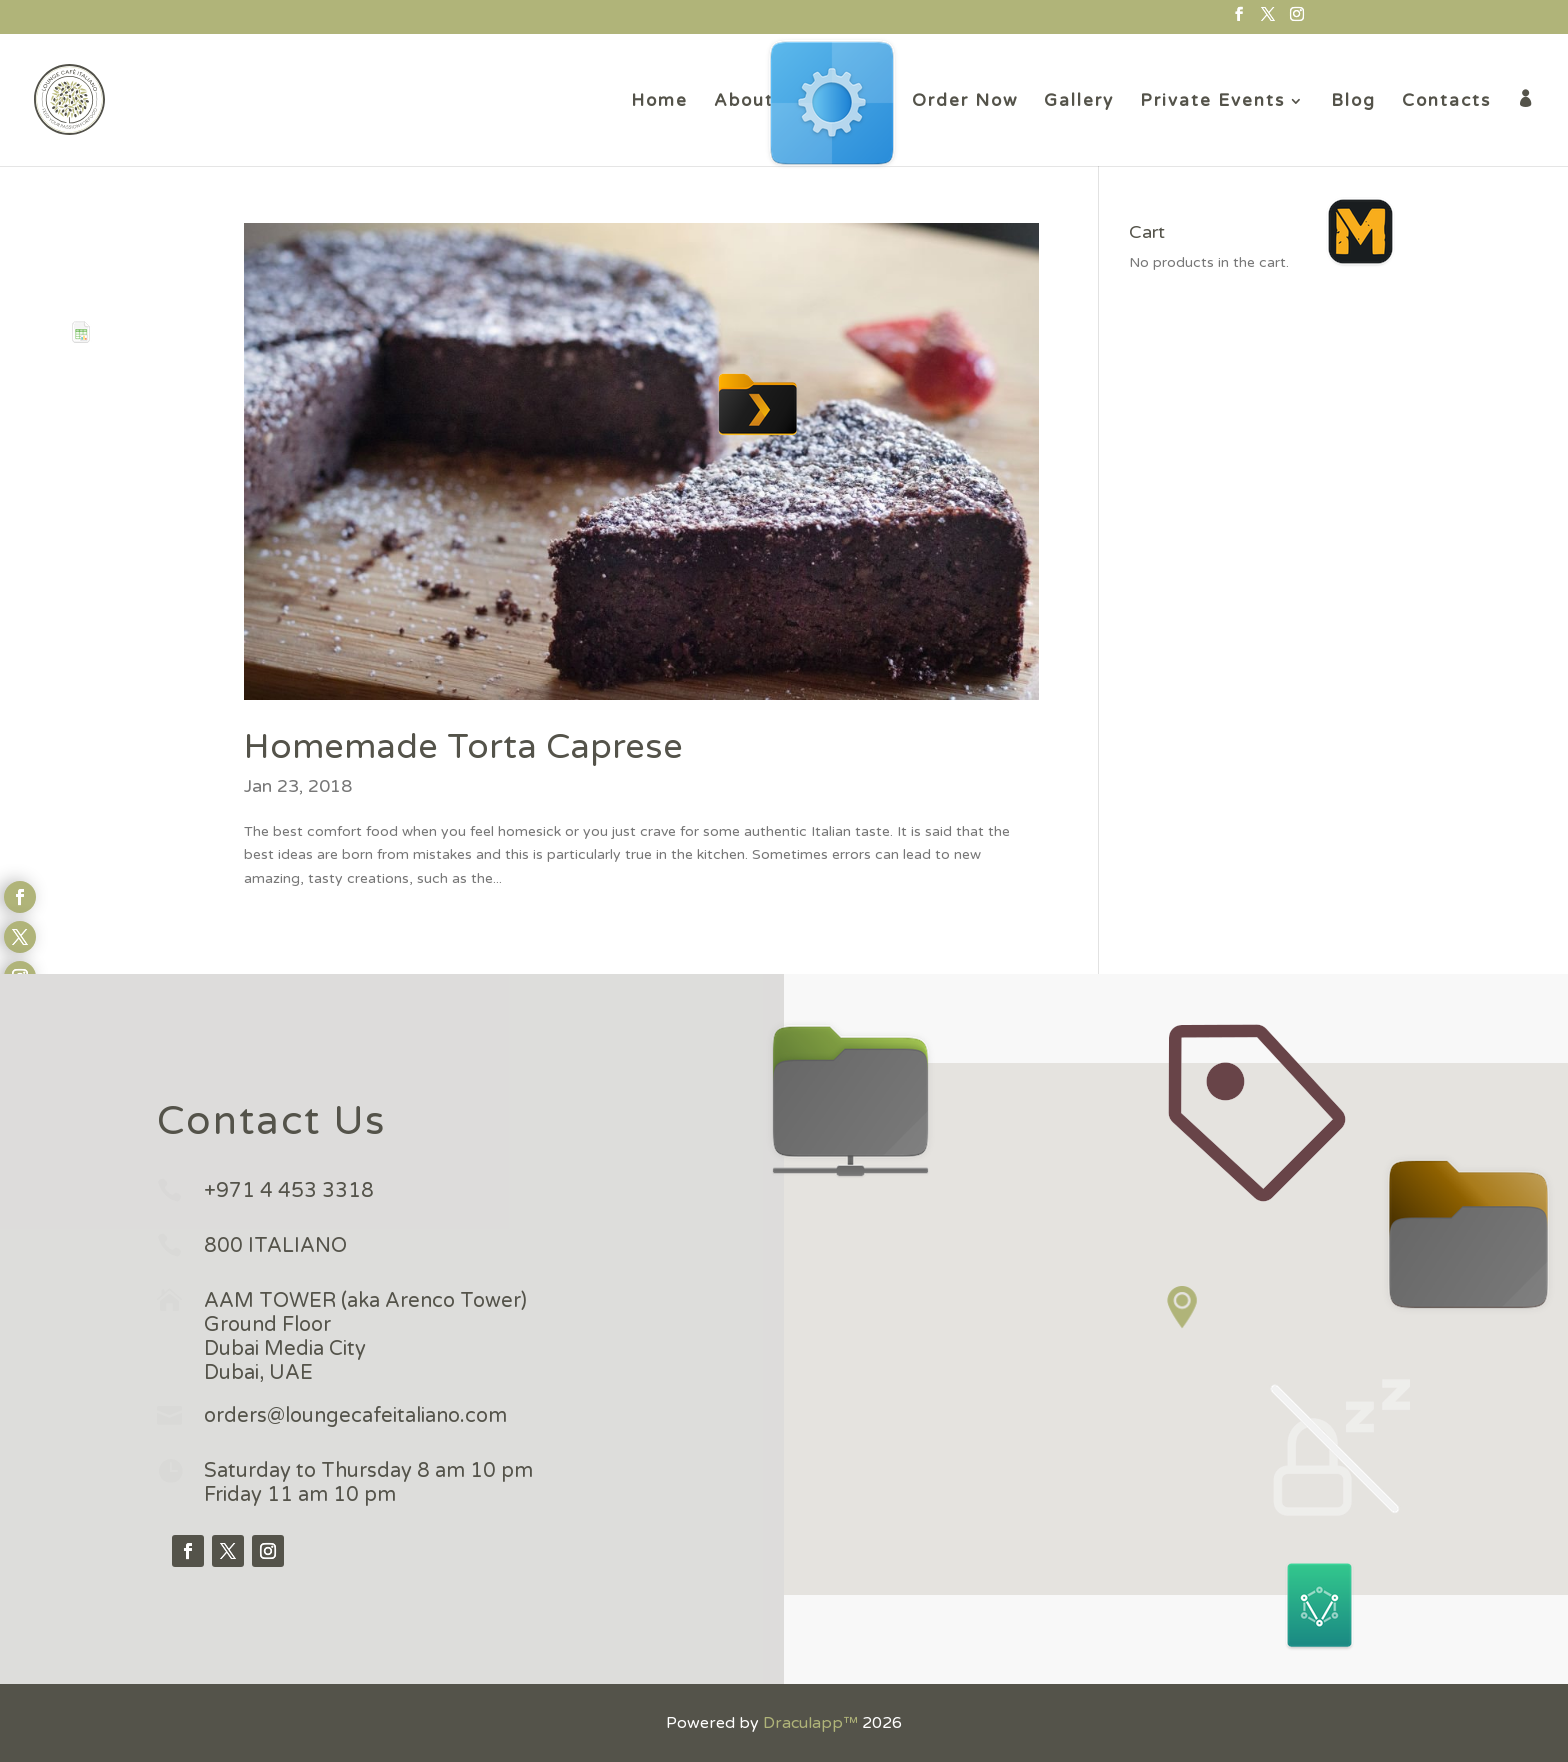  Describe the element at coordinates (757, 406) in the screenshot. I see `open plex media server files` at that location.